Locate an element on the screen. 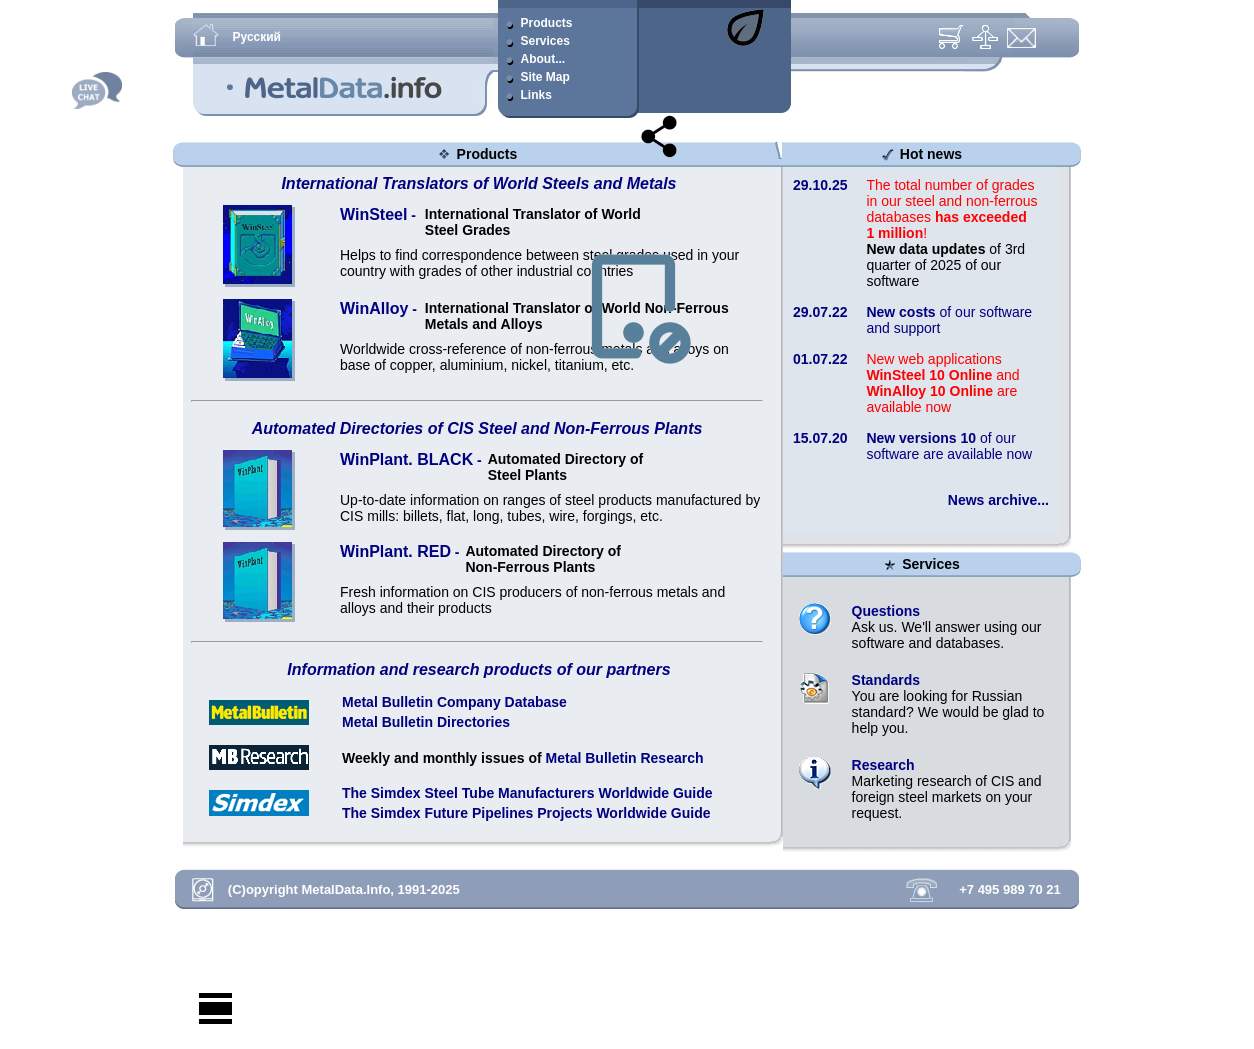 This screenshot has height=1049, width=1254. share content to social networks is located at coordinates (660, 136).